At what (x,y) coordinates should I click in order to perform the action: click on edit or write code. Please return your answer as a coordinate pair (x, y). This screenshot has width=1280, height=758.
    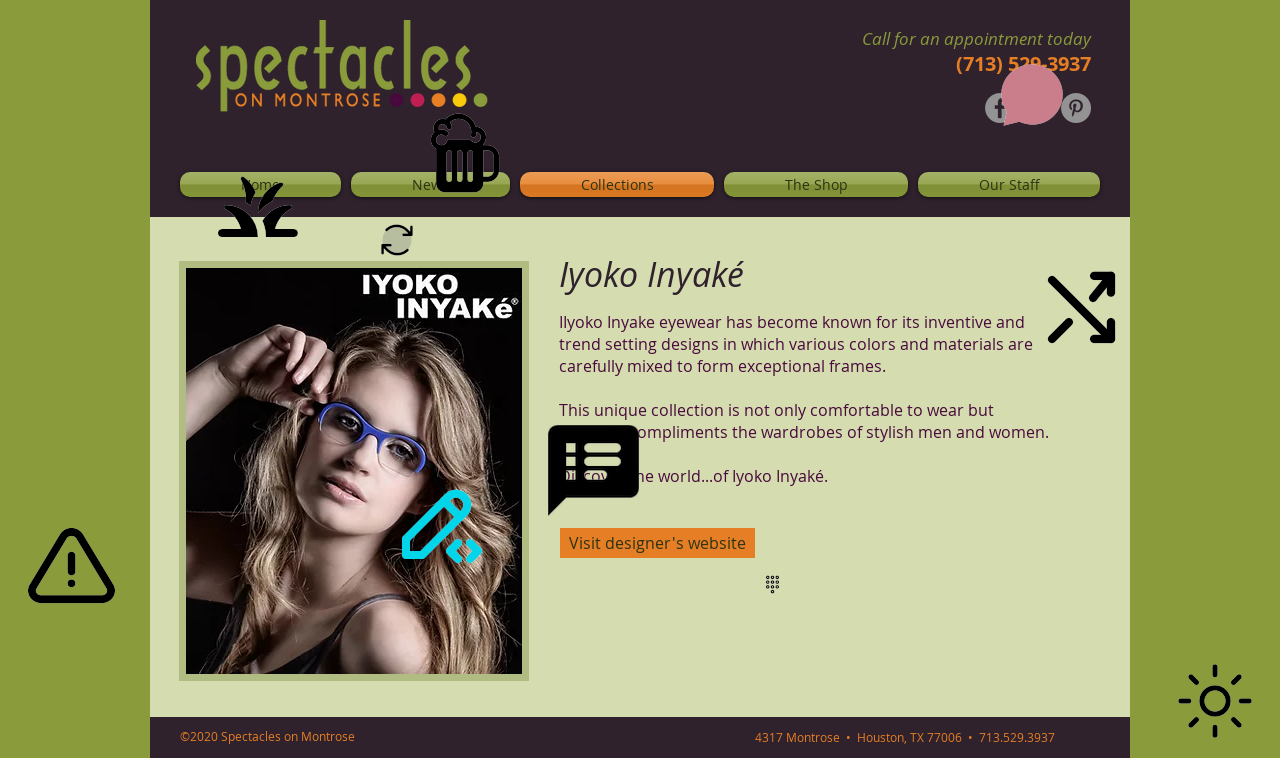
    Looking at the image, I should click on (438, 523).